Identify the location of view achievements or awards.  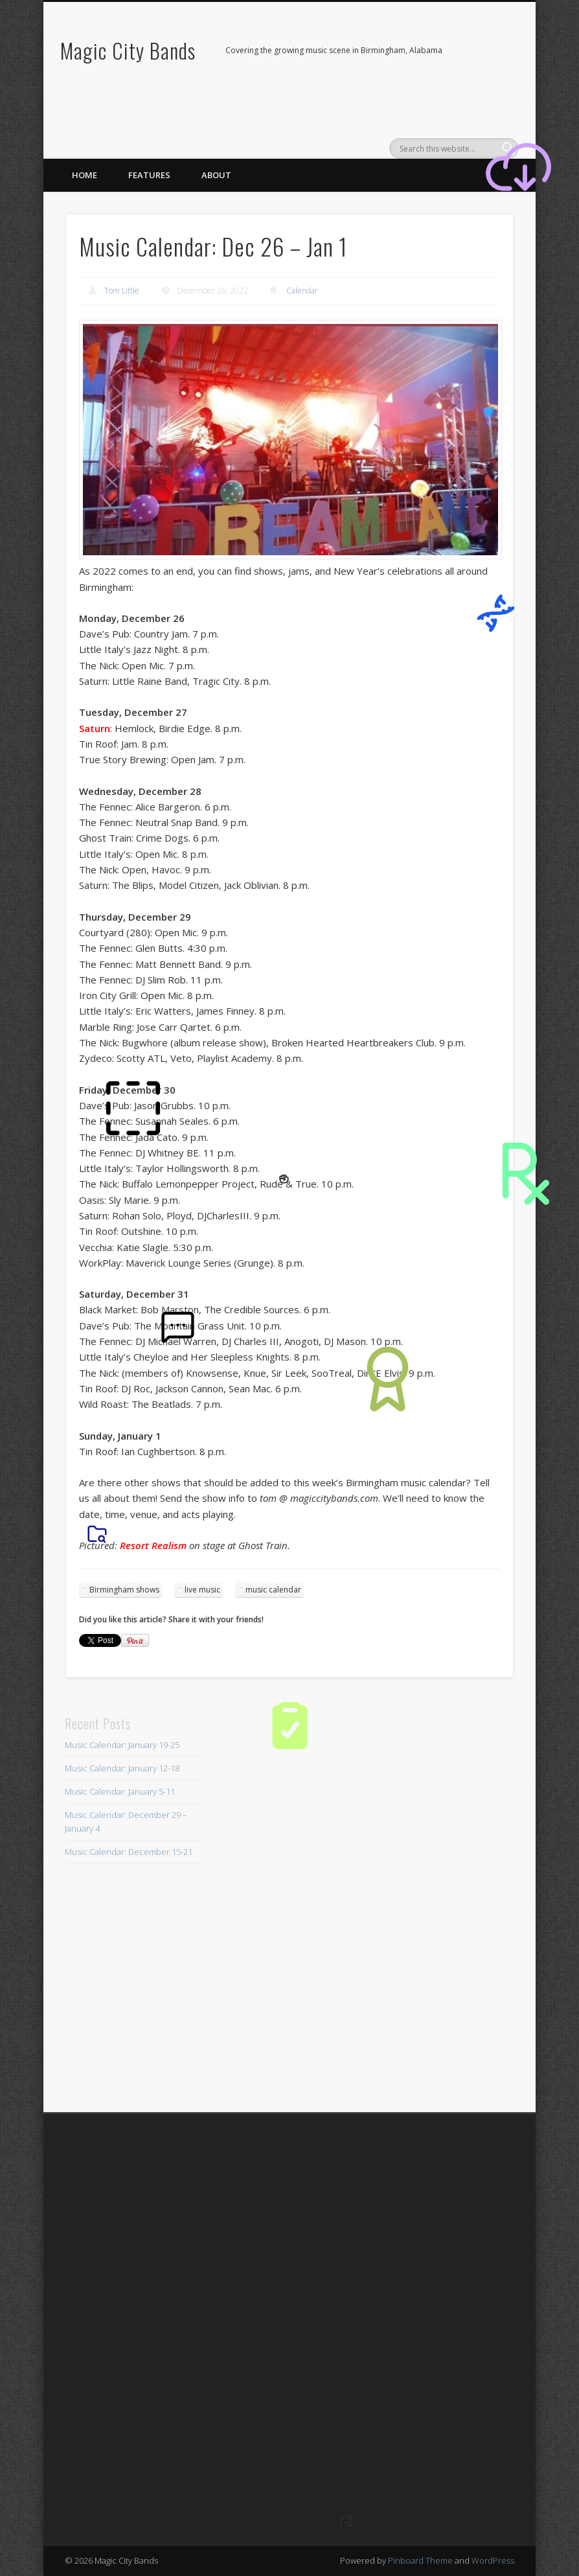
(387, 1379).